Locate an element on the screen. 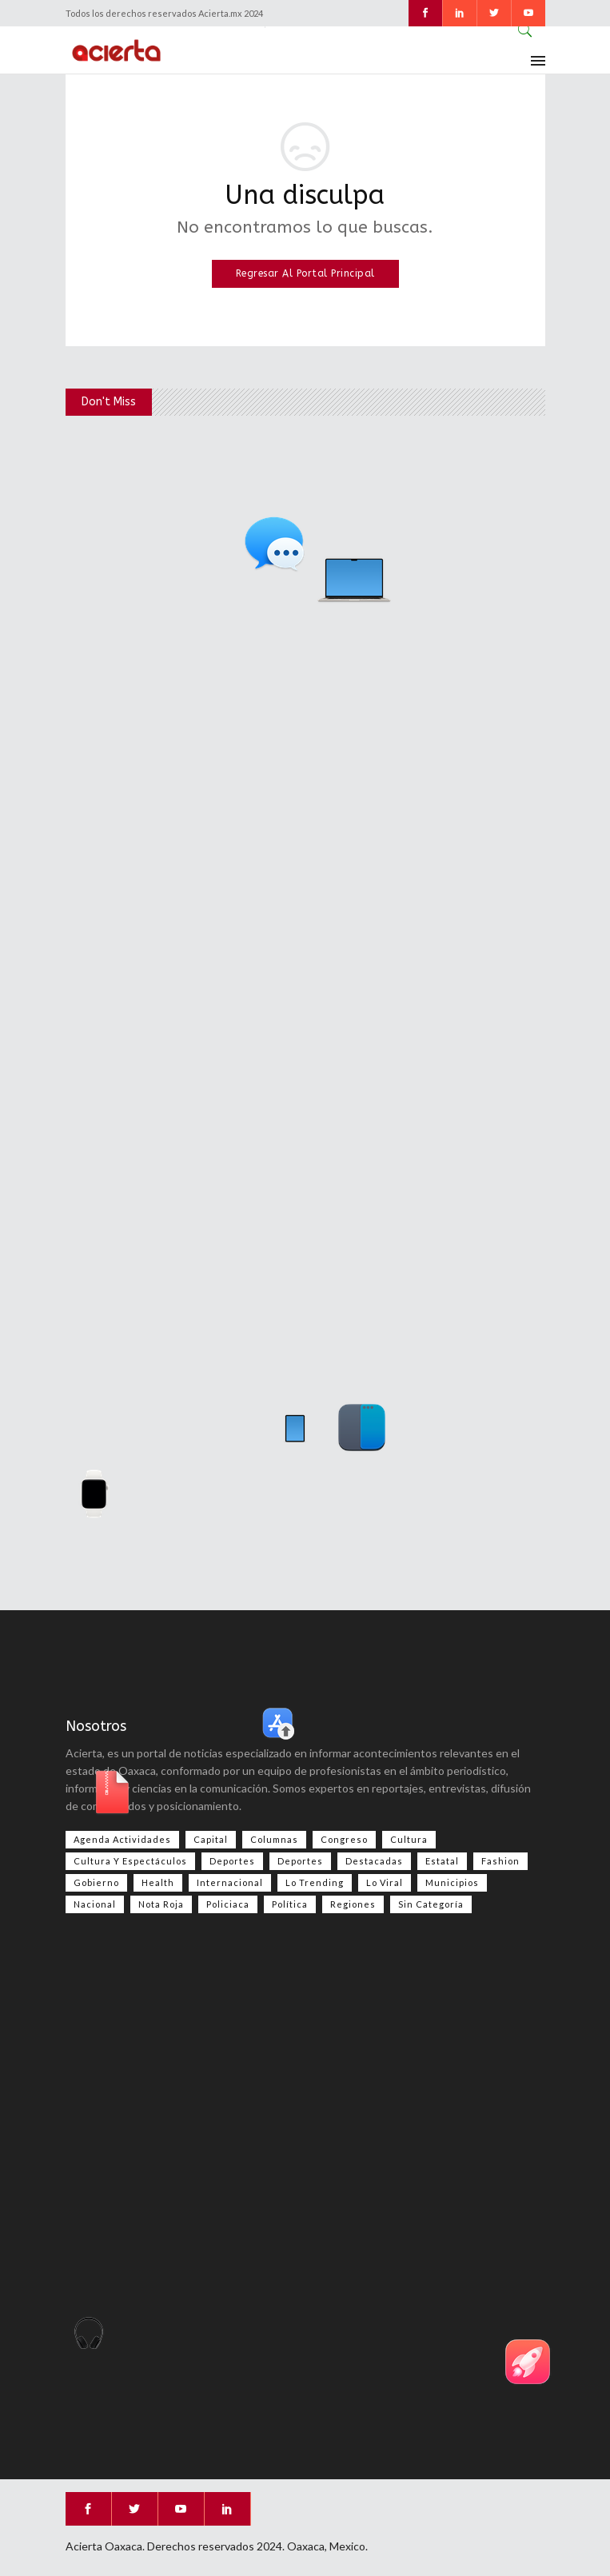 The height and width of the screenshot is (2576, 610). open Rectangle window management app is located at coordinates (361, 1427).